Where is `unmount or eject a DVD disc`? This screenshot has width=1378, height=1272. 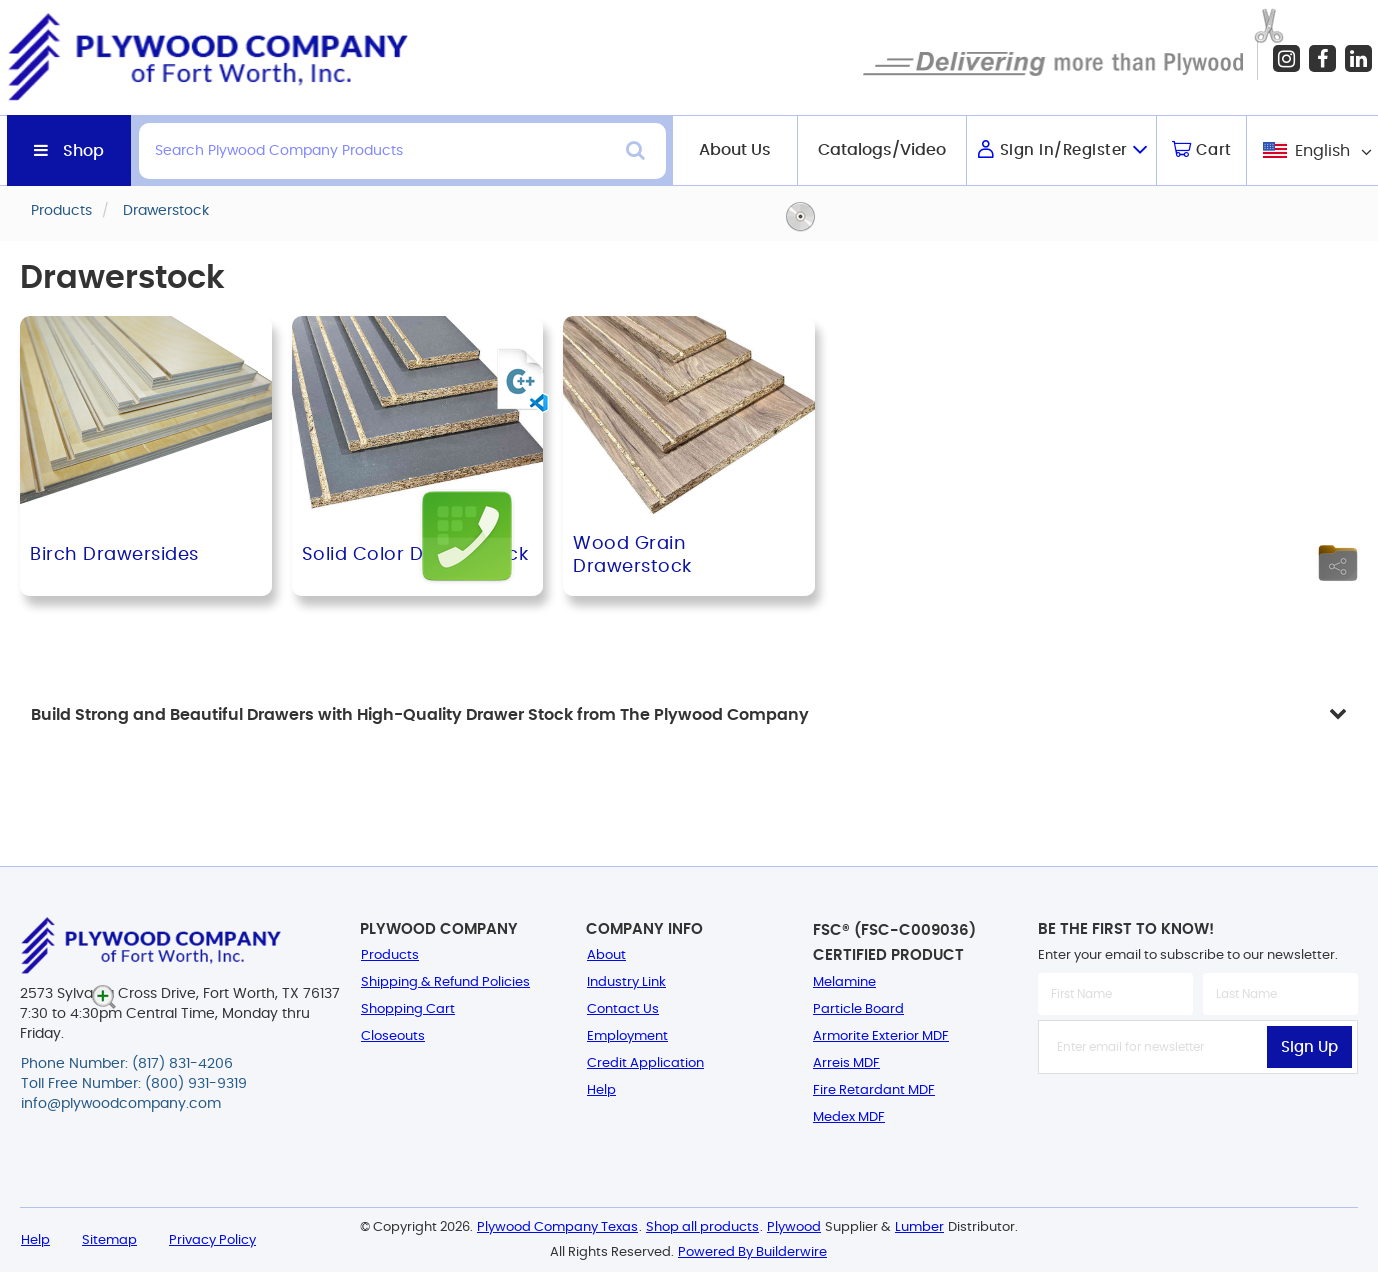
unmount or eject a DVD disc is located at coordinates (800, 216).